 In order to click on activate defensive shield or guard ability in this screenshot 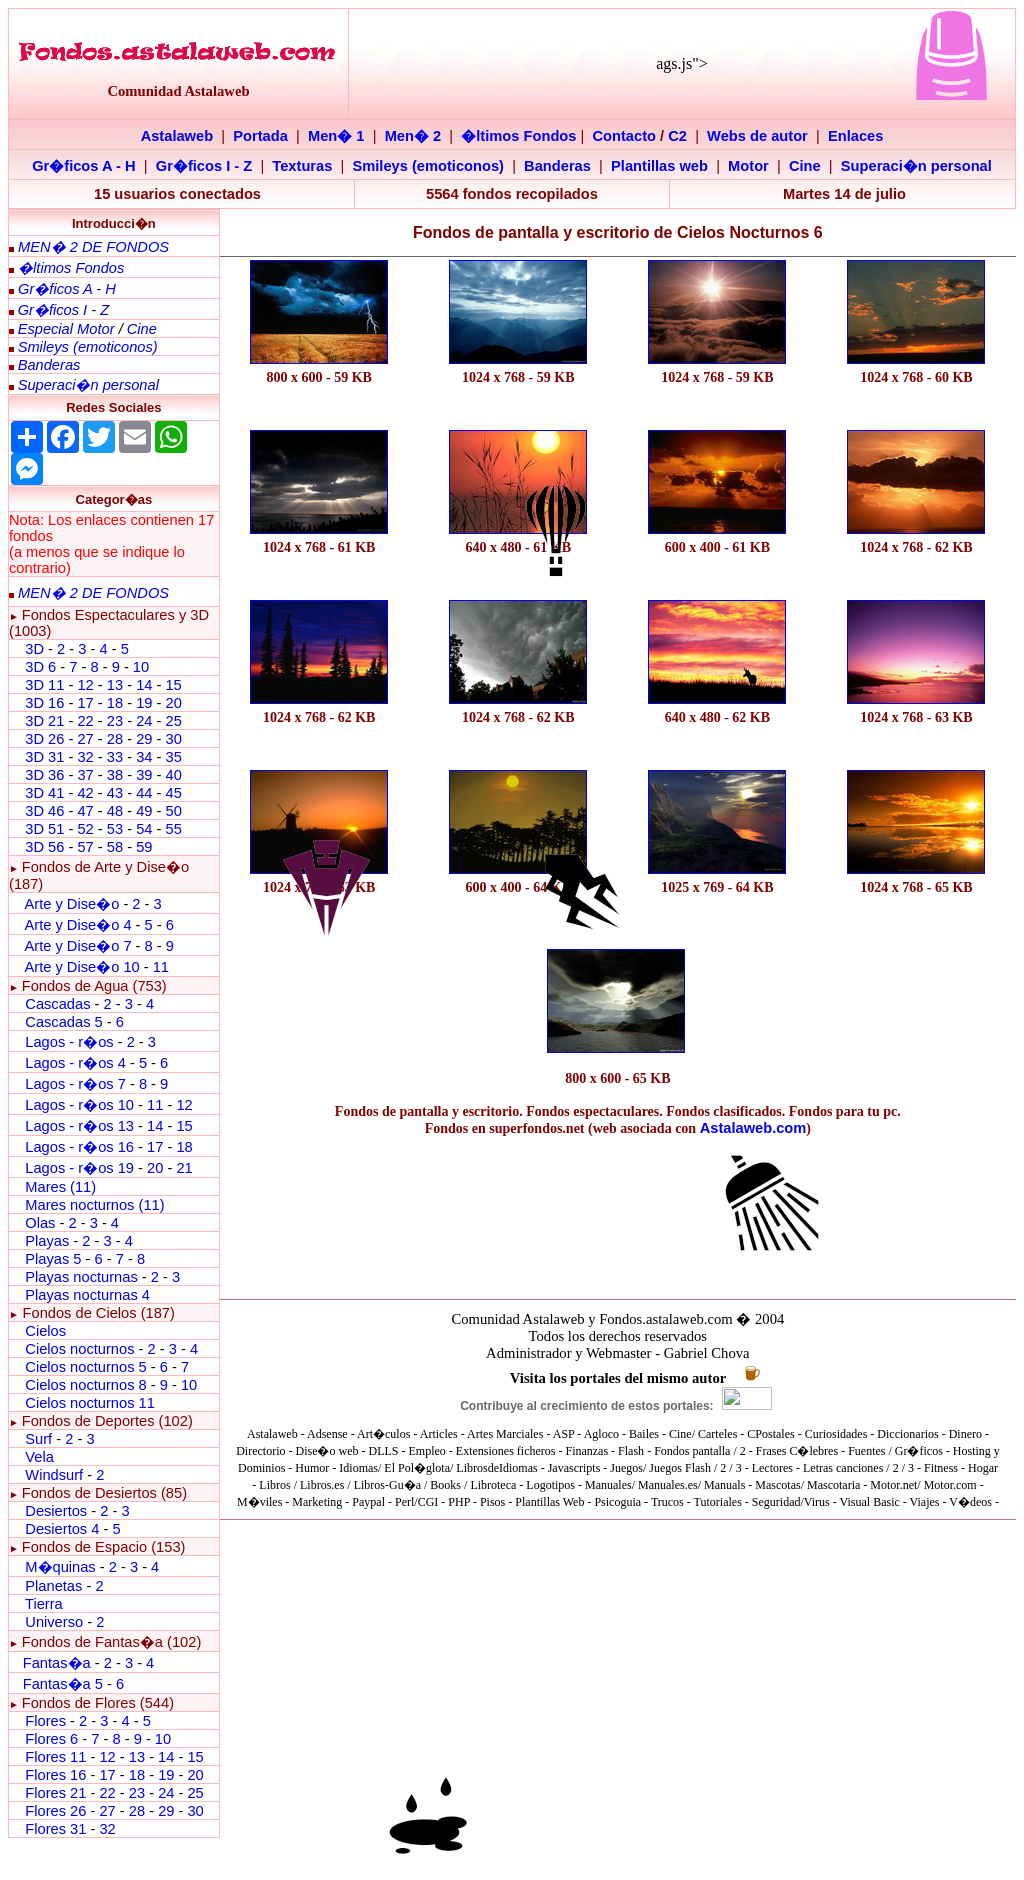, I will do `click(326, 888)`.